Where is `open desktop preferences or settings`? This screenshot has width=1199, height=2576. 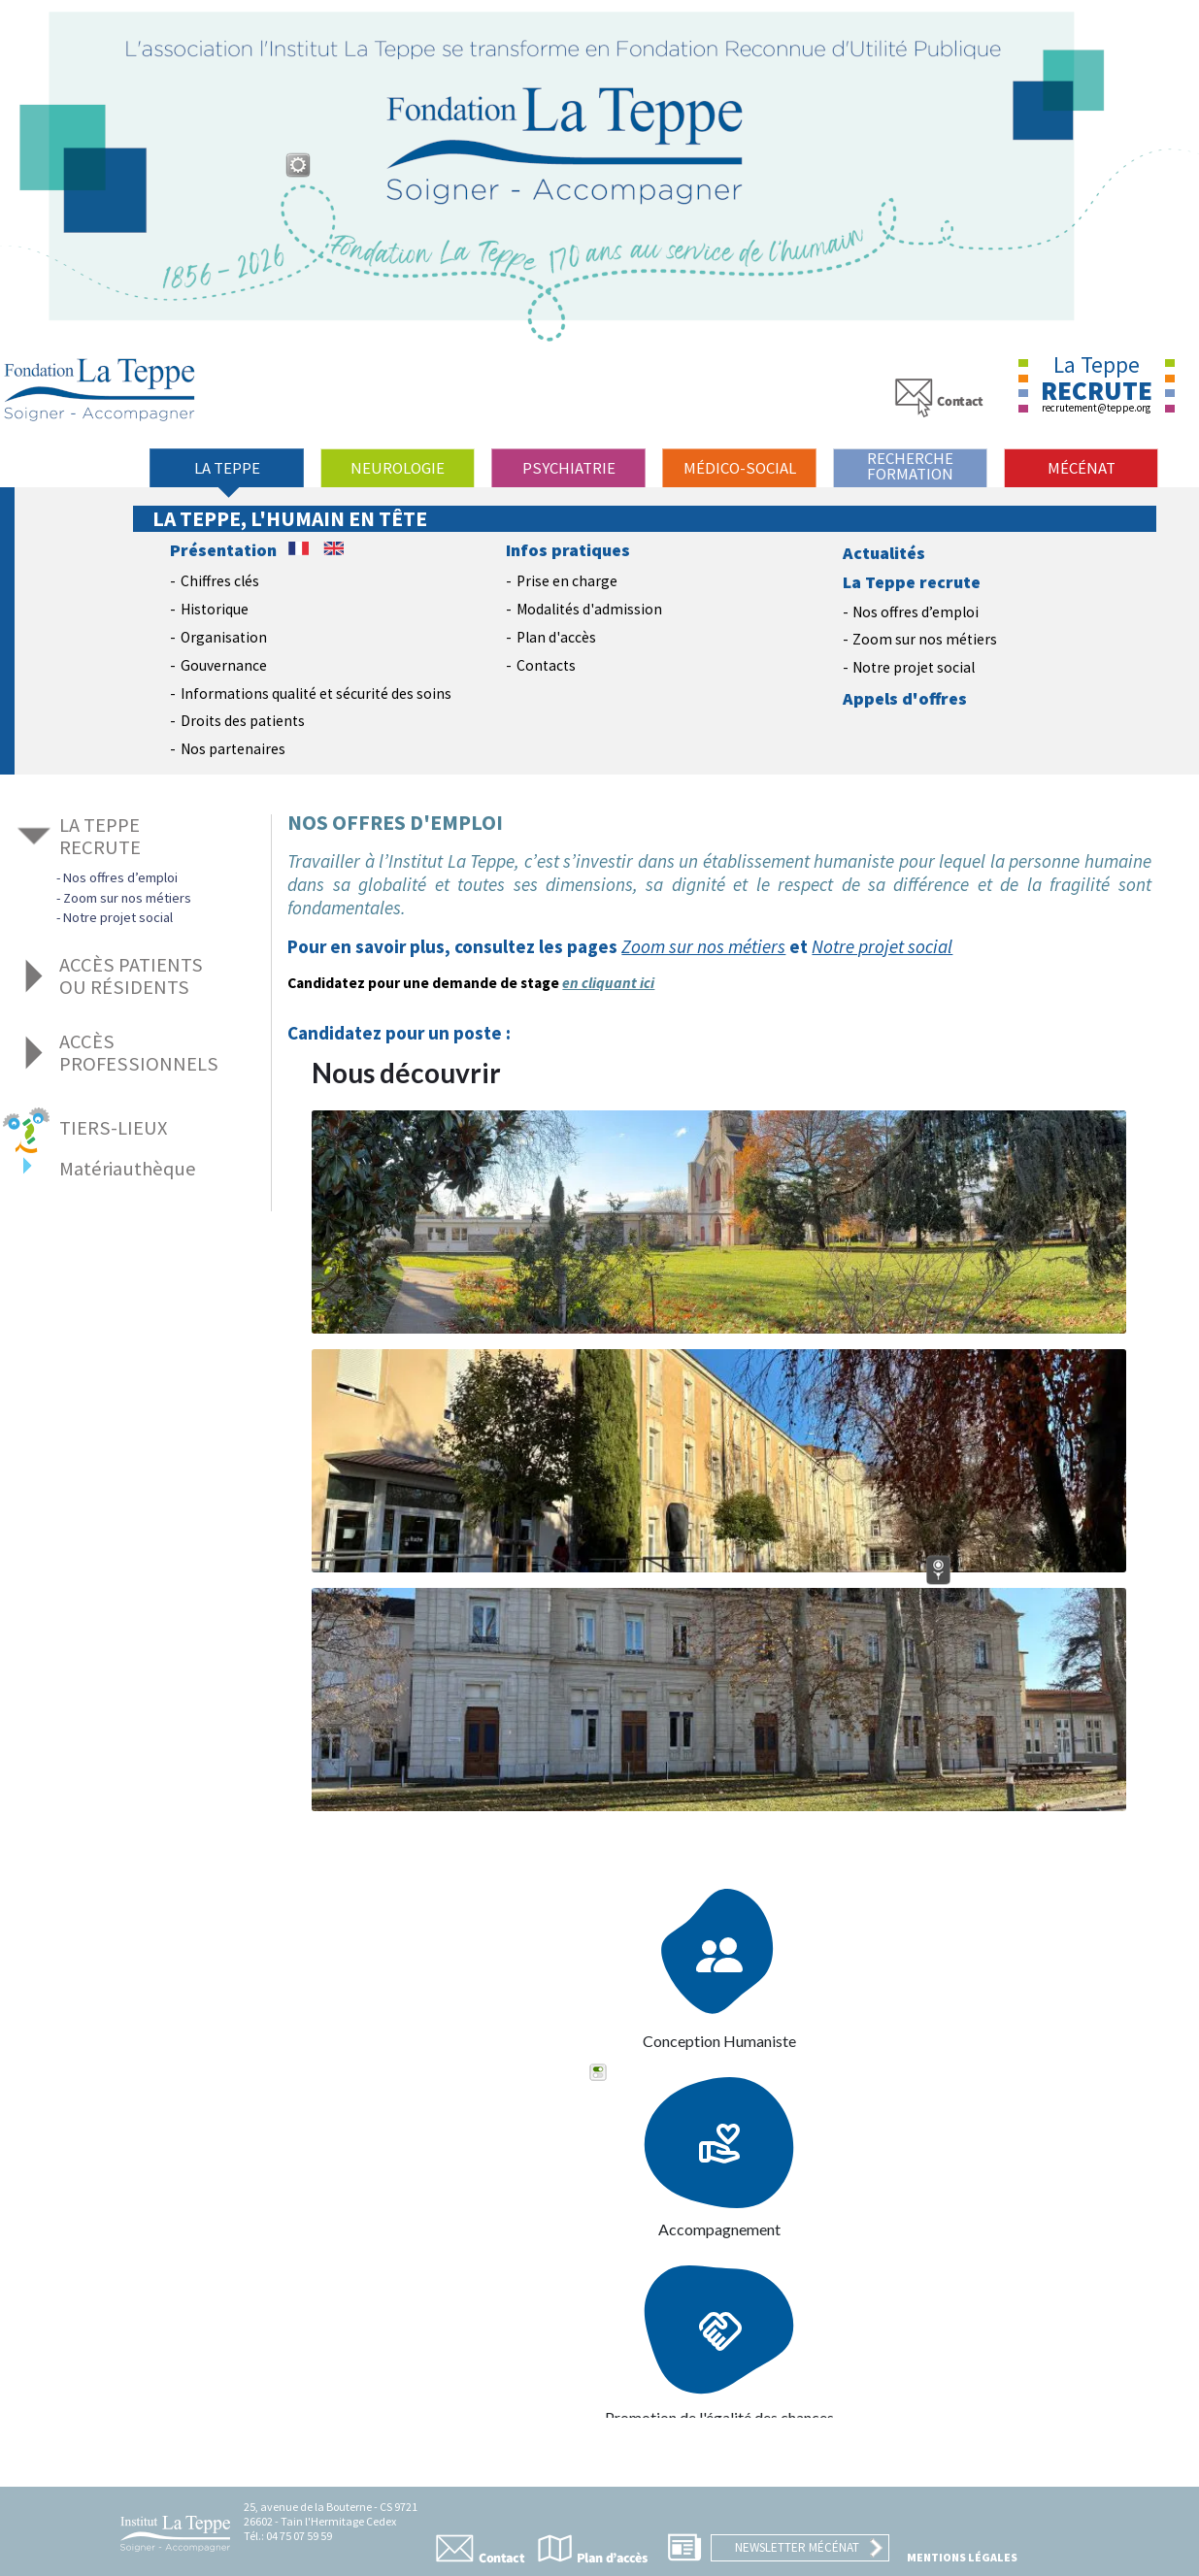
open desktop preferences or settings is located at coordinates (598, 2072).